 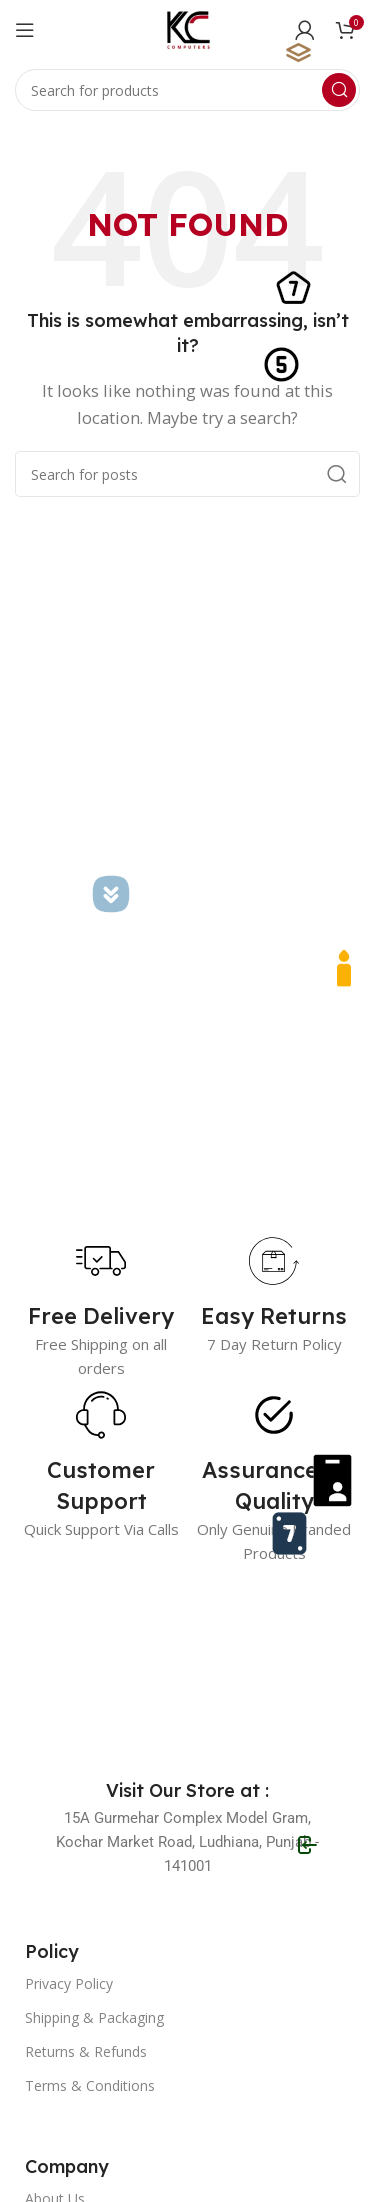 I want to click on view your profile or identification details, so click(x=332, y=1480).